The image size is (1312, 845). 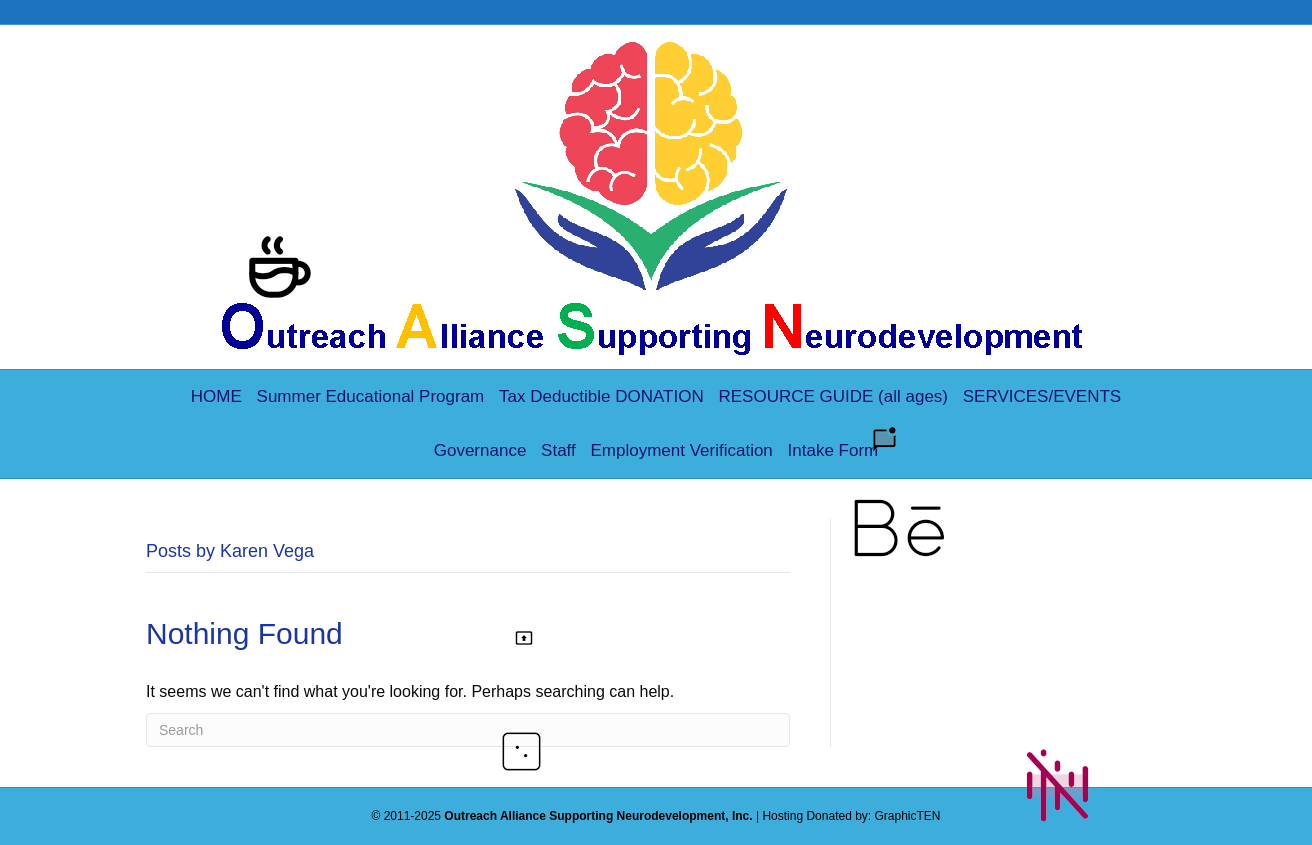 I want to click on view behance portfolio, so click(x=896, y=528).